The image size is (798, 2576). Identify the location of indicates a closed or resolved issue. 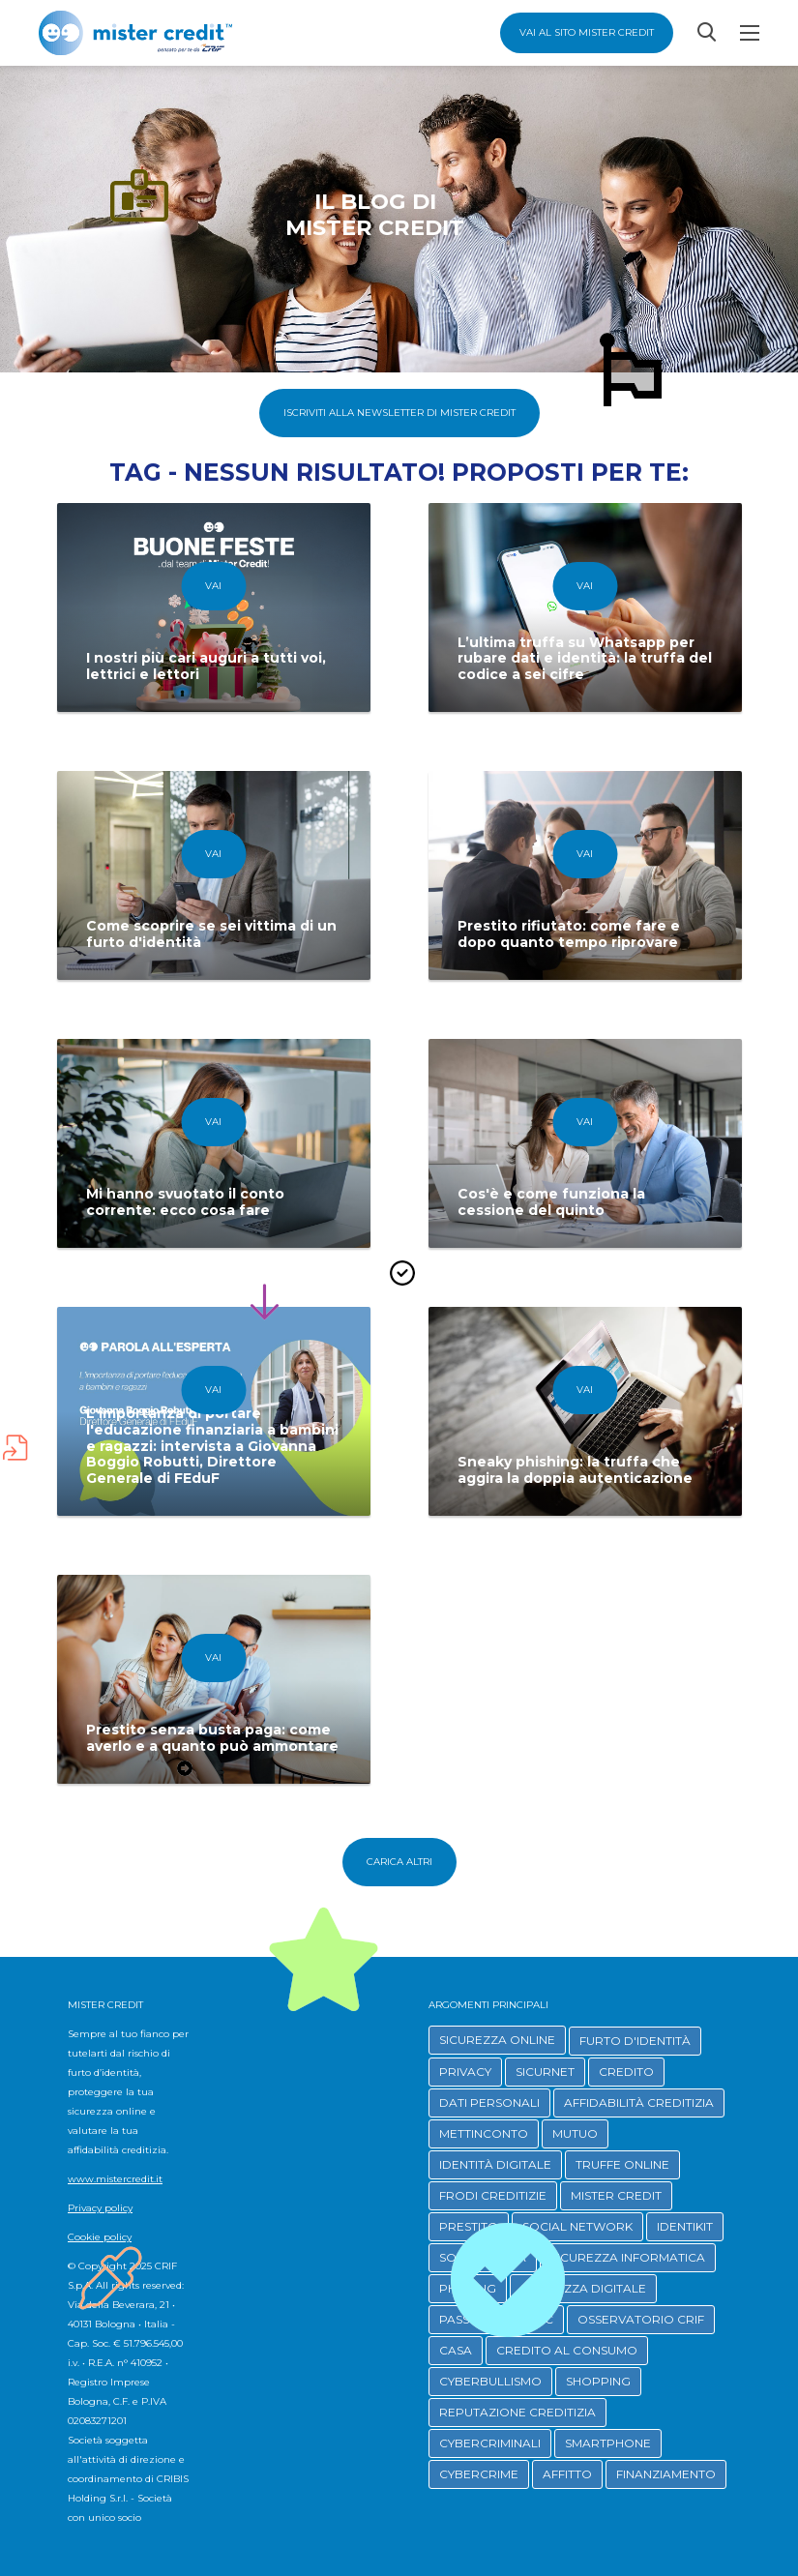
(402, 1273).